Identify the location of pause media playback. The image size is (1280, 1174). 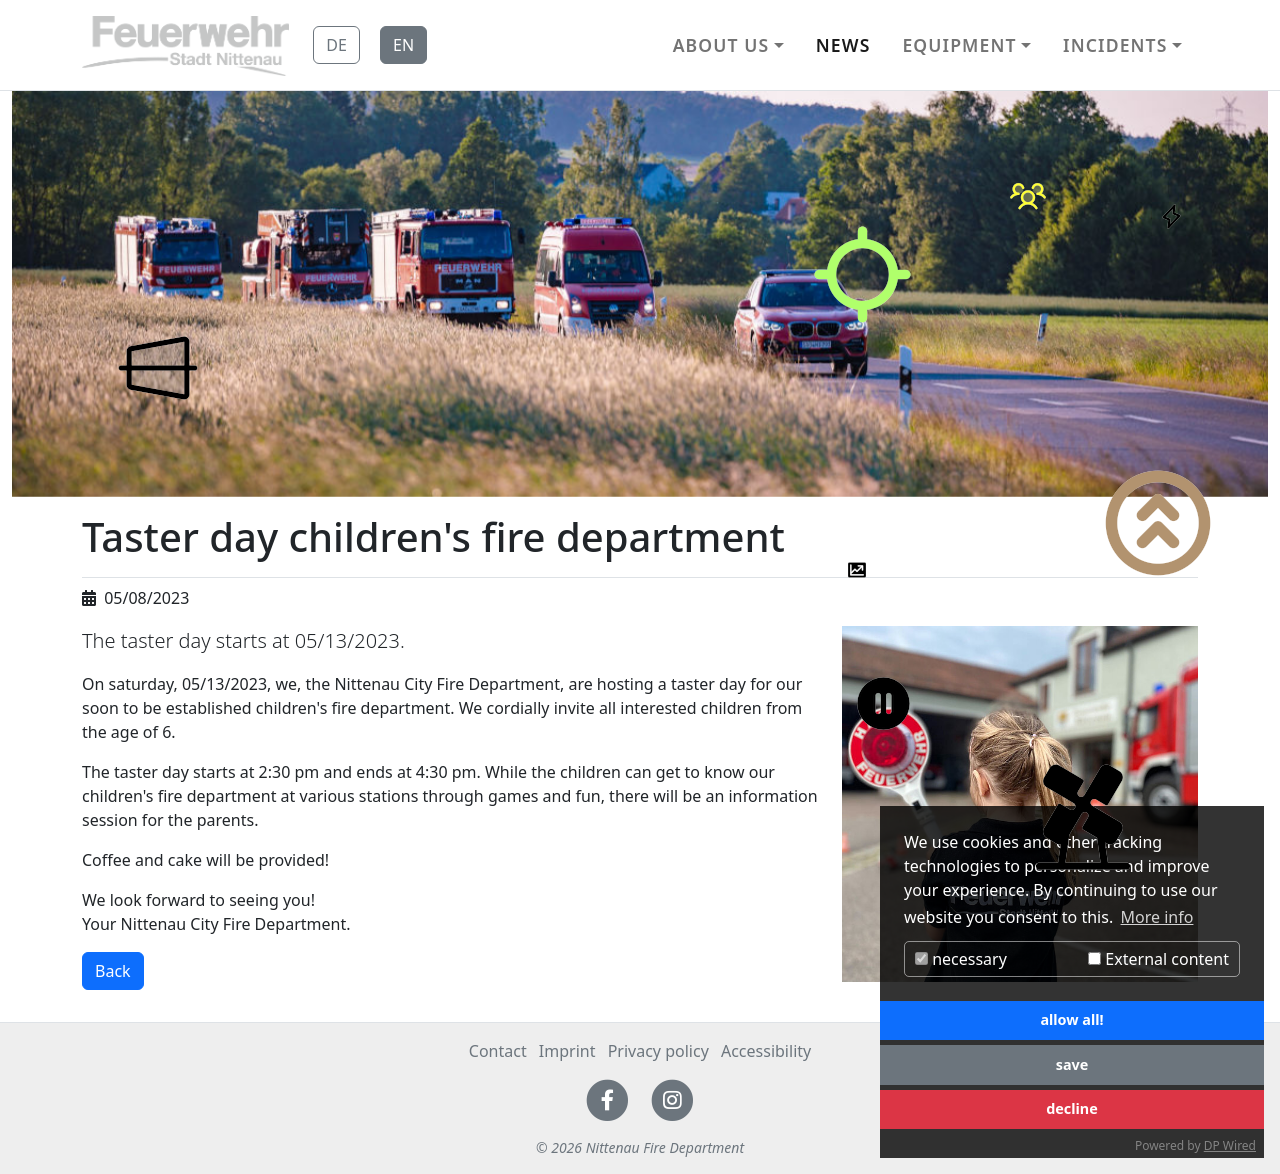
(883, 703).